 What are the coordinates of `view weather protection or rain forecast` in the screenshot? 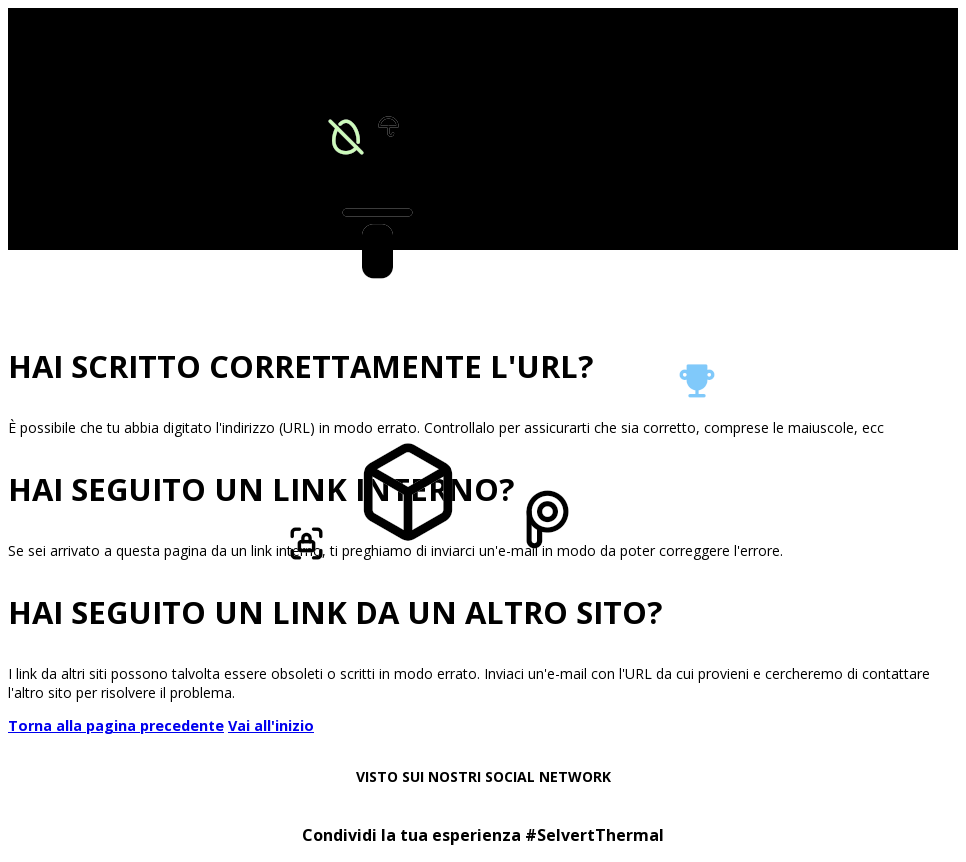 It's located at (388, 126).